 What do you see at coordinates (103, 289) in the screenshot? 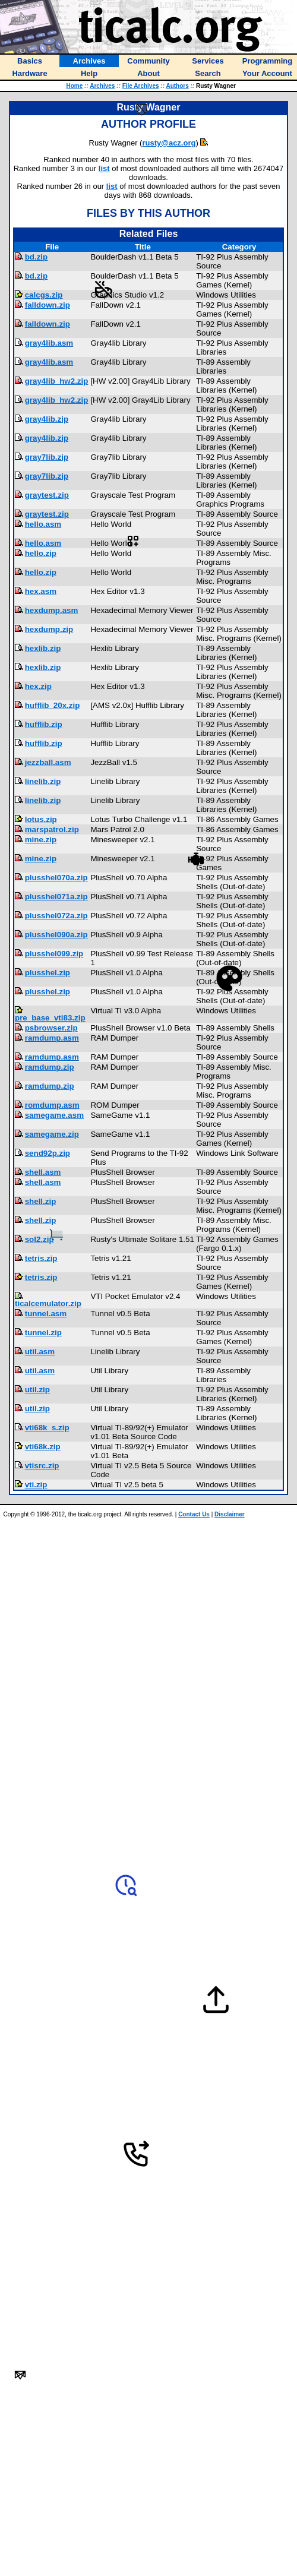
I see `disable coffee break reminder` at bounding box center [103, 289].